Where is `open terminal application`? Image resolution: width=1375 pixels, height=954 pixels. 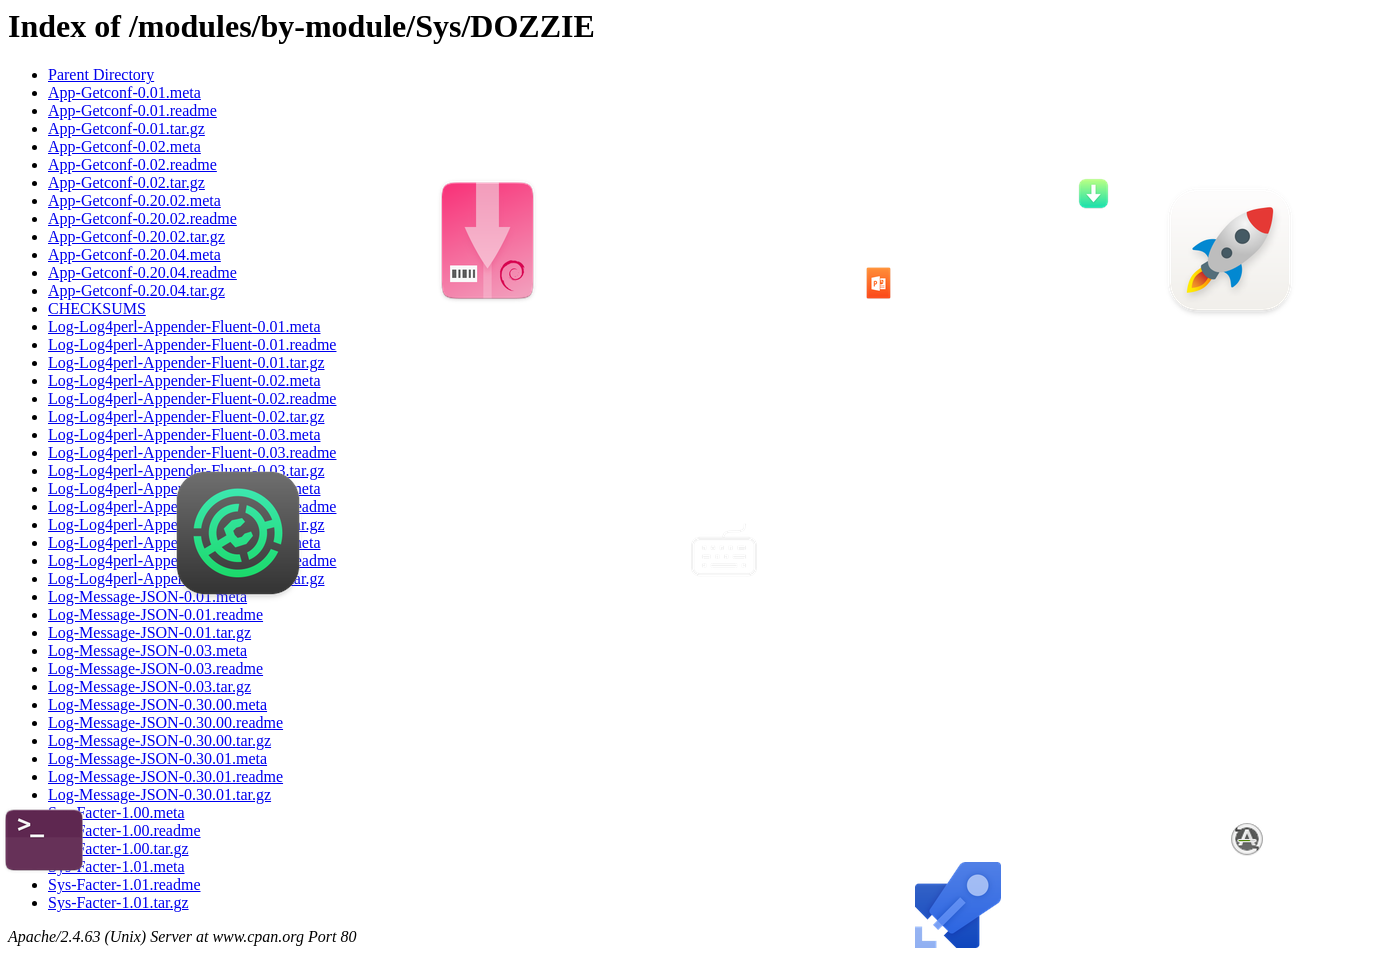
open terminal application is located at coordinates (44, 840).